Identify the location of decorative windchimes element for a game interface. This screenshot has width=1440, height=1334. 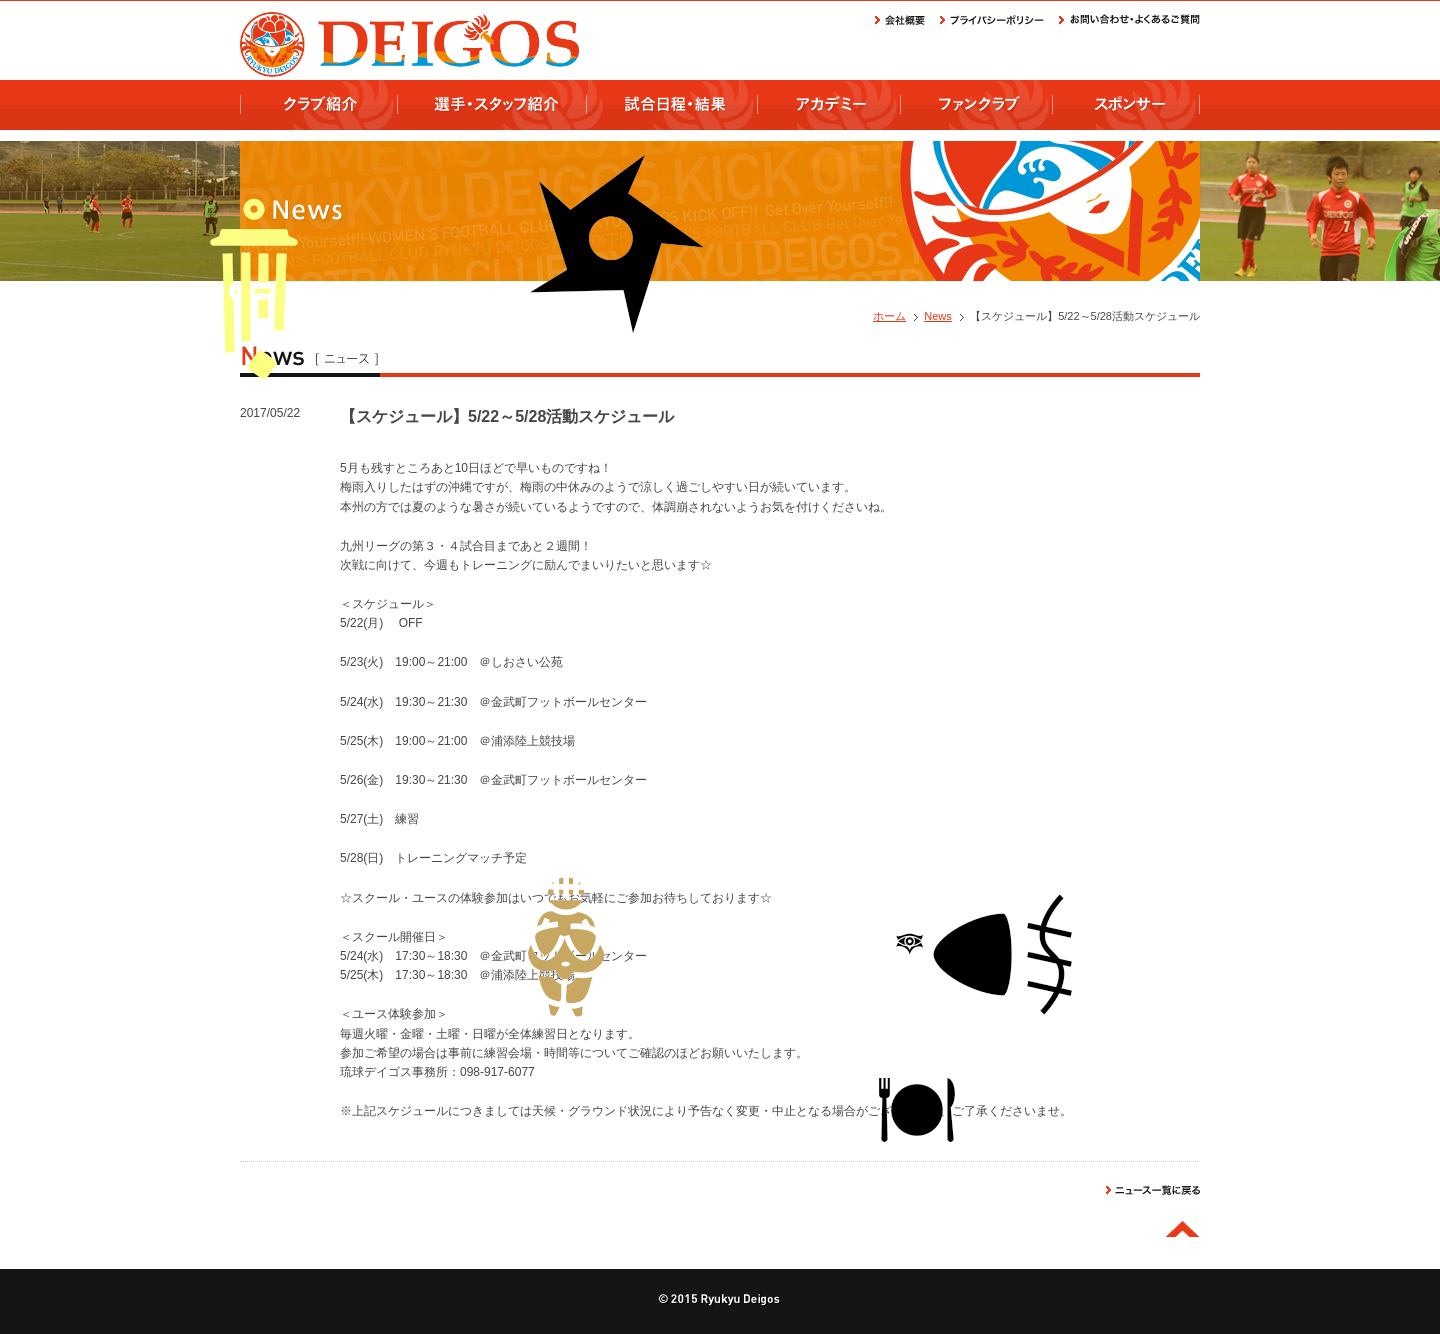
(254, 289).